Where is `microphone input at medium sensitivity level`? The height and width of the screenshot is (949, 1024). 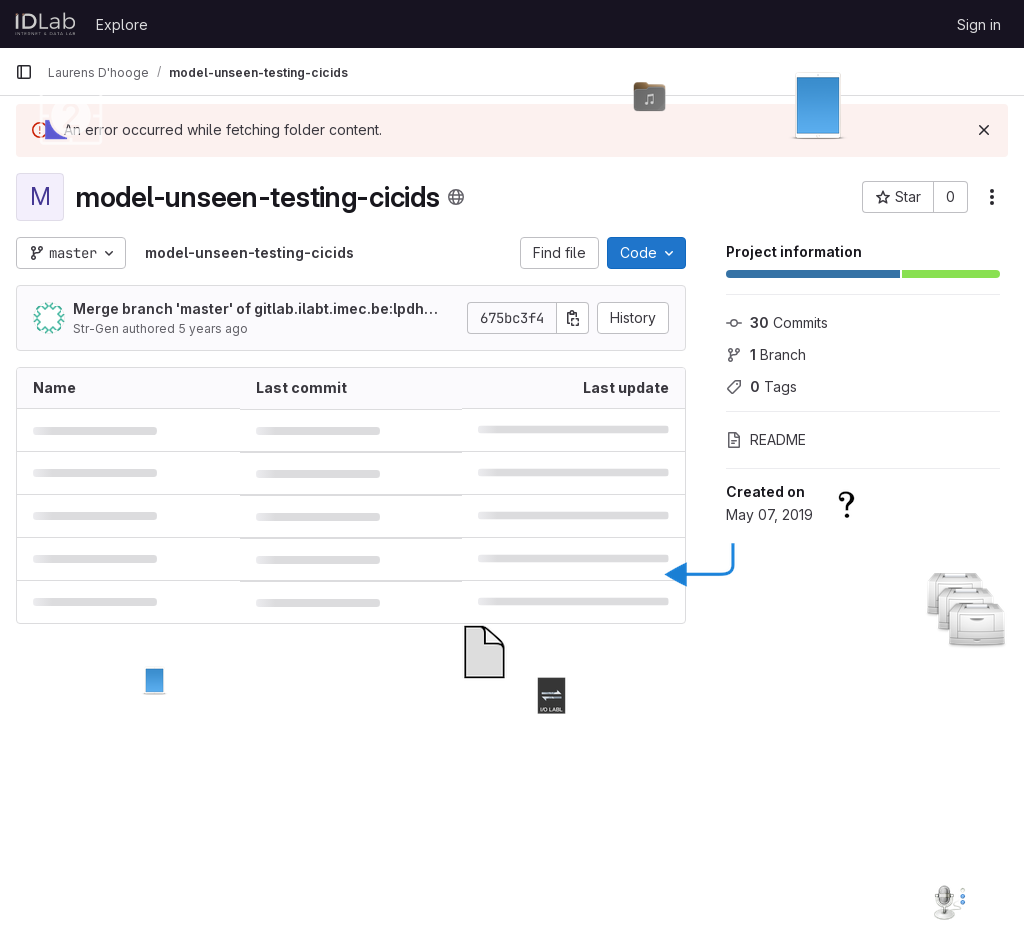
microphone input at medium sensitivity level is located at coordinates (950, 903).